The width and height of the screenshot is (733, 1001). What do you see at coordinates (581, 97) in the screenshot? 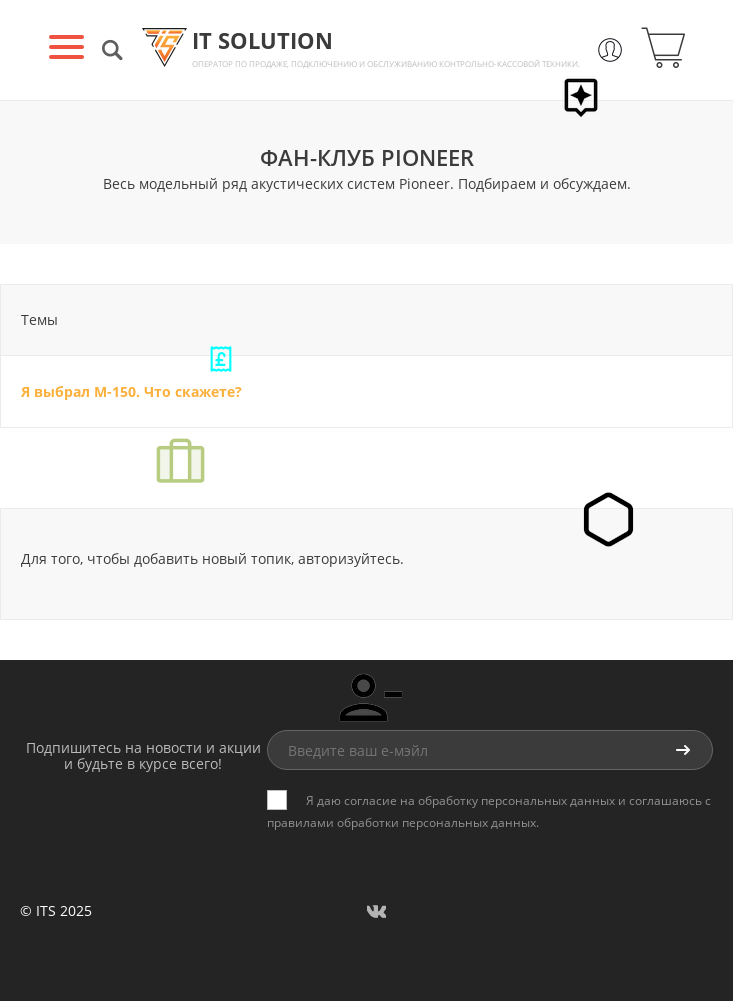
I see `access AI assistant or smart suggestions` at bounding box center [581, 97].